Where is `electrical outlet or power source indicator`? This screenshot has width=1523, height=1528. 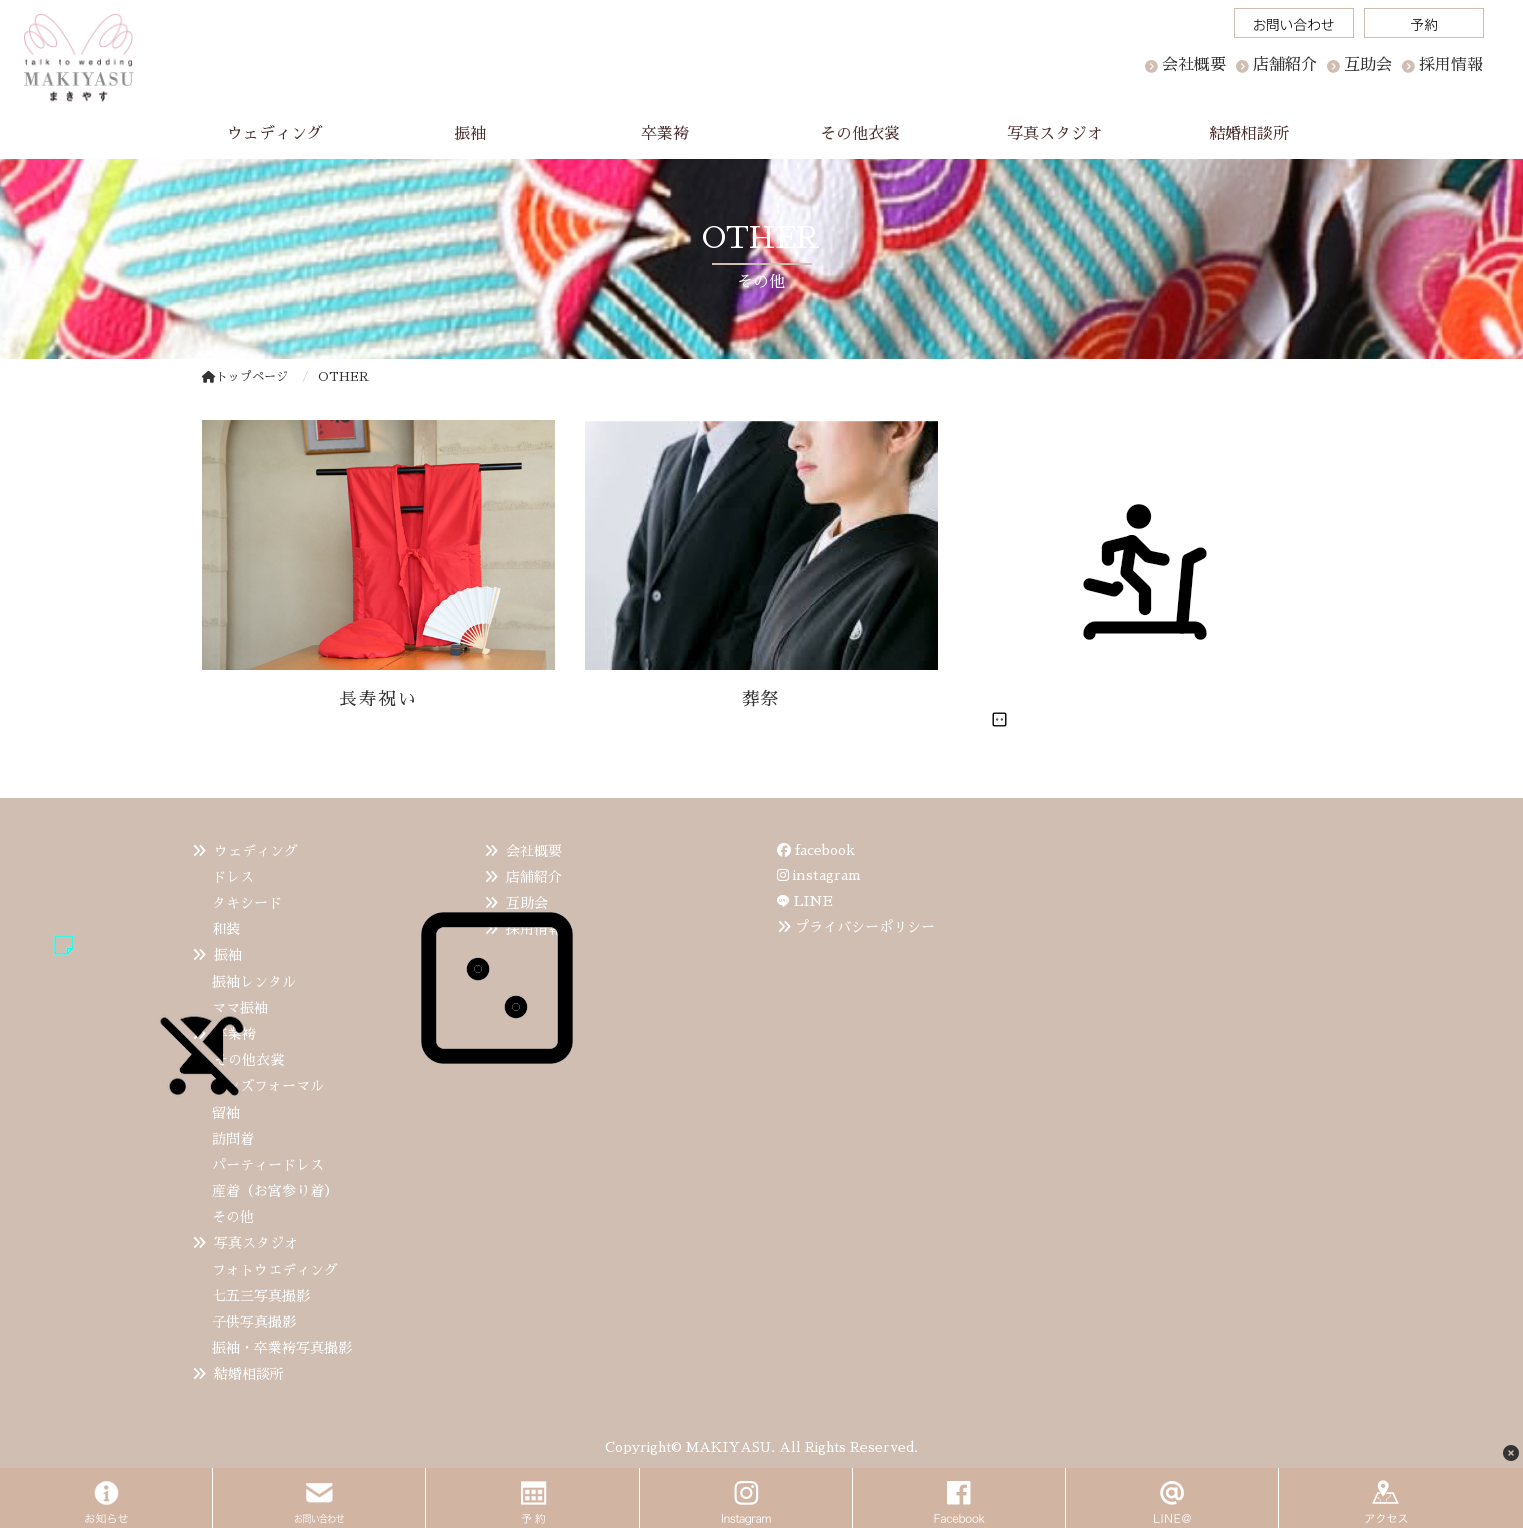
electrical outlet or power source indicator is located at coordinates (999, 719).